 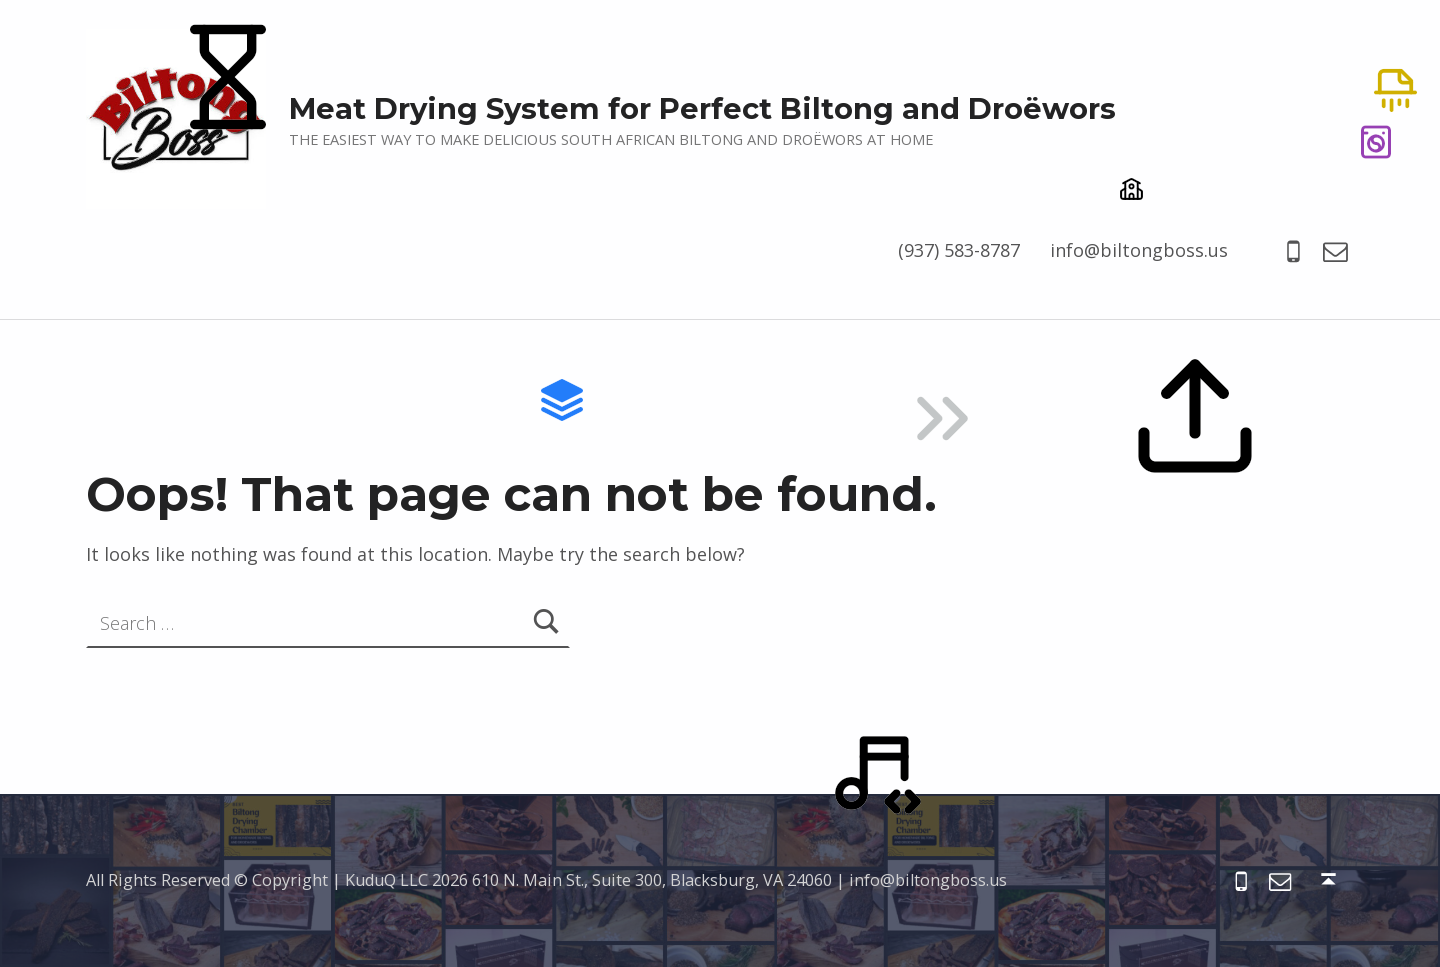 I want to click on upload a file from your device, so click(x=1195, y=416).